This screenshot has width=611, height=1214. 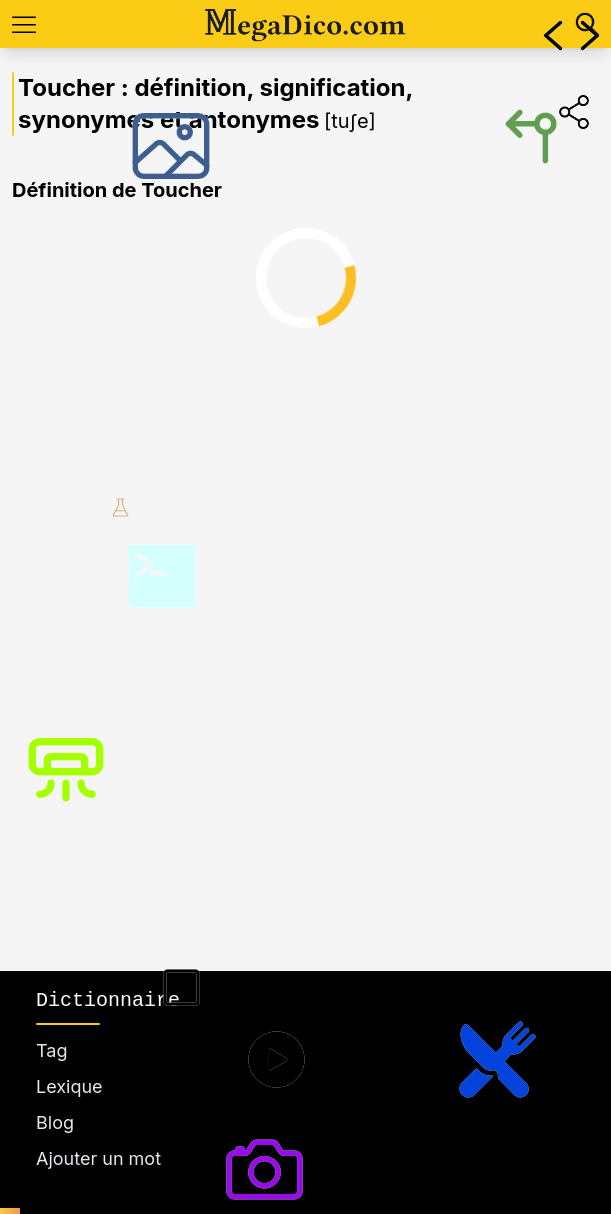 I want to click on find nearby restaurants, so click(x=497, y=1059).